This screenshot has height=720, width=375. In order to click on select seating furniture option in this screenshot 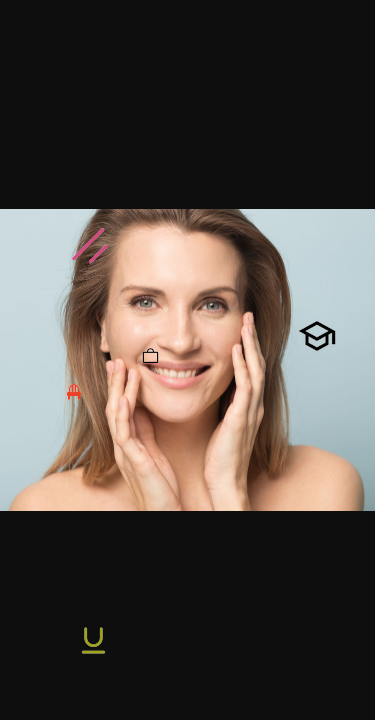, I will do `click(74, 392)`.